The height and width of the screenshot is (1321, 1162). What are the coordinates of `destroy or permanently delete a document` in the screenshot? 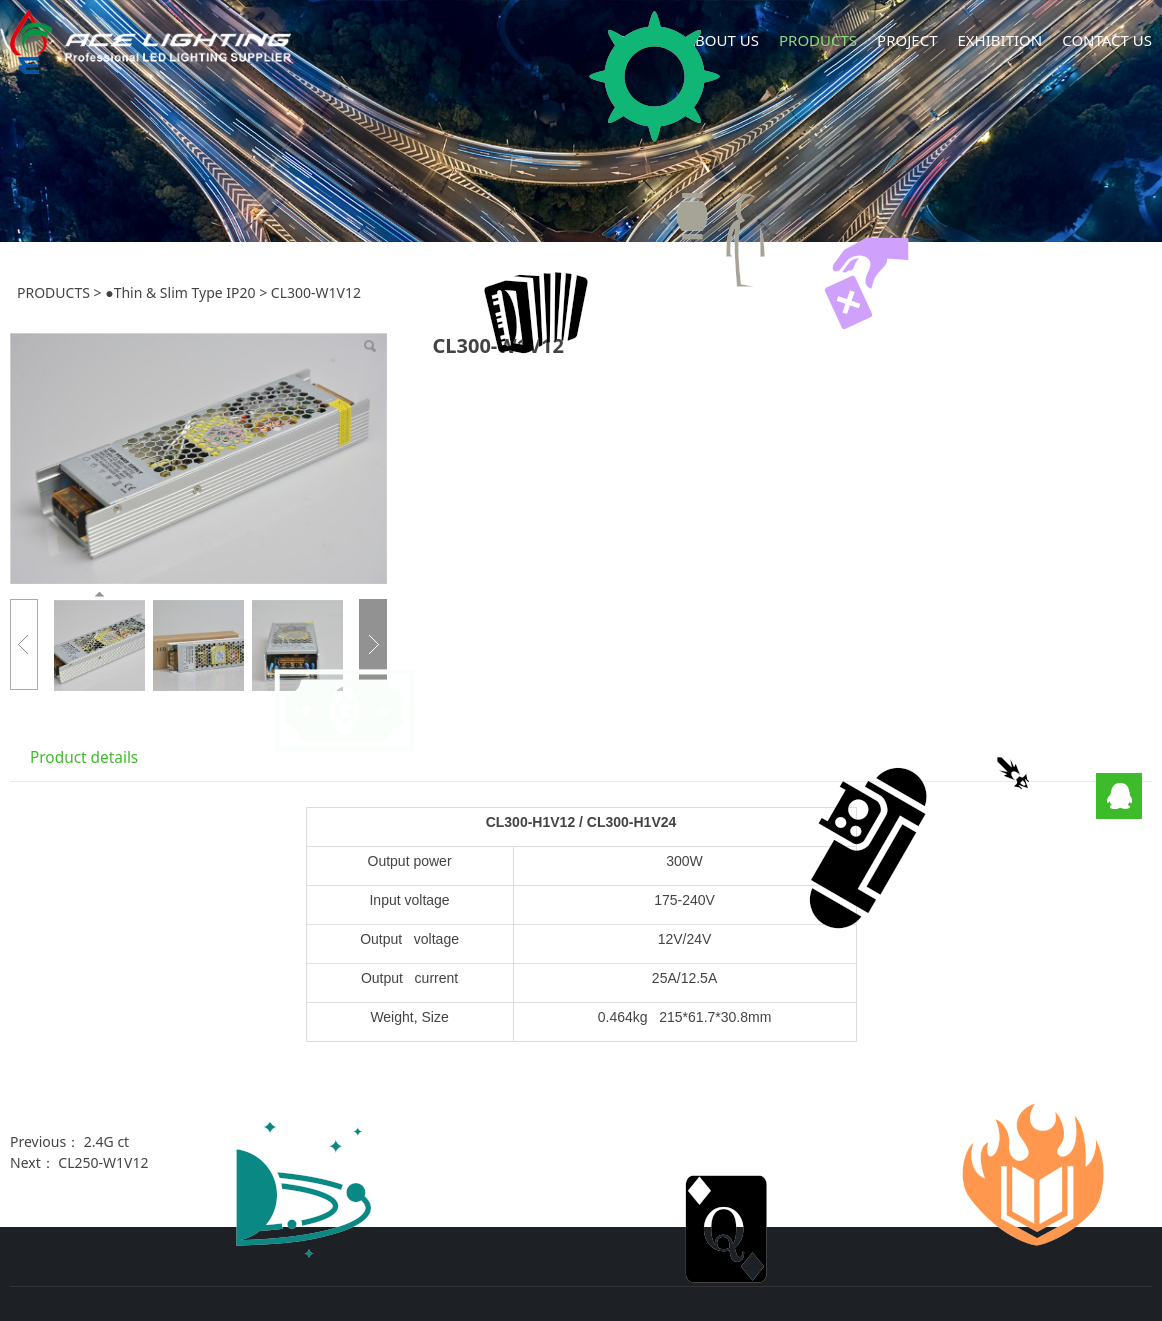 It's located at (1033, 1174).